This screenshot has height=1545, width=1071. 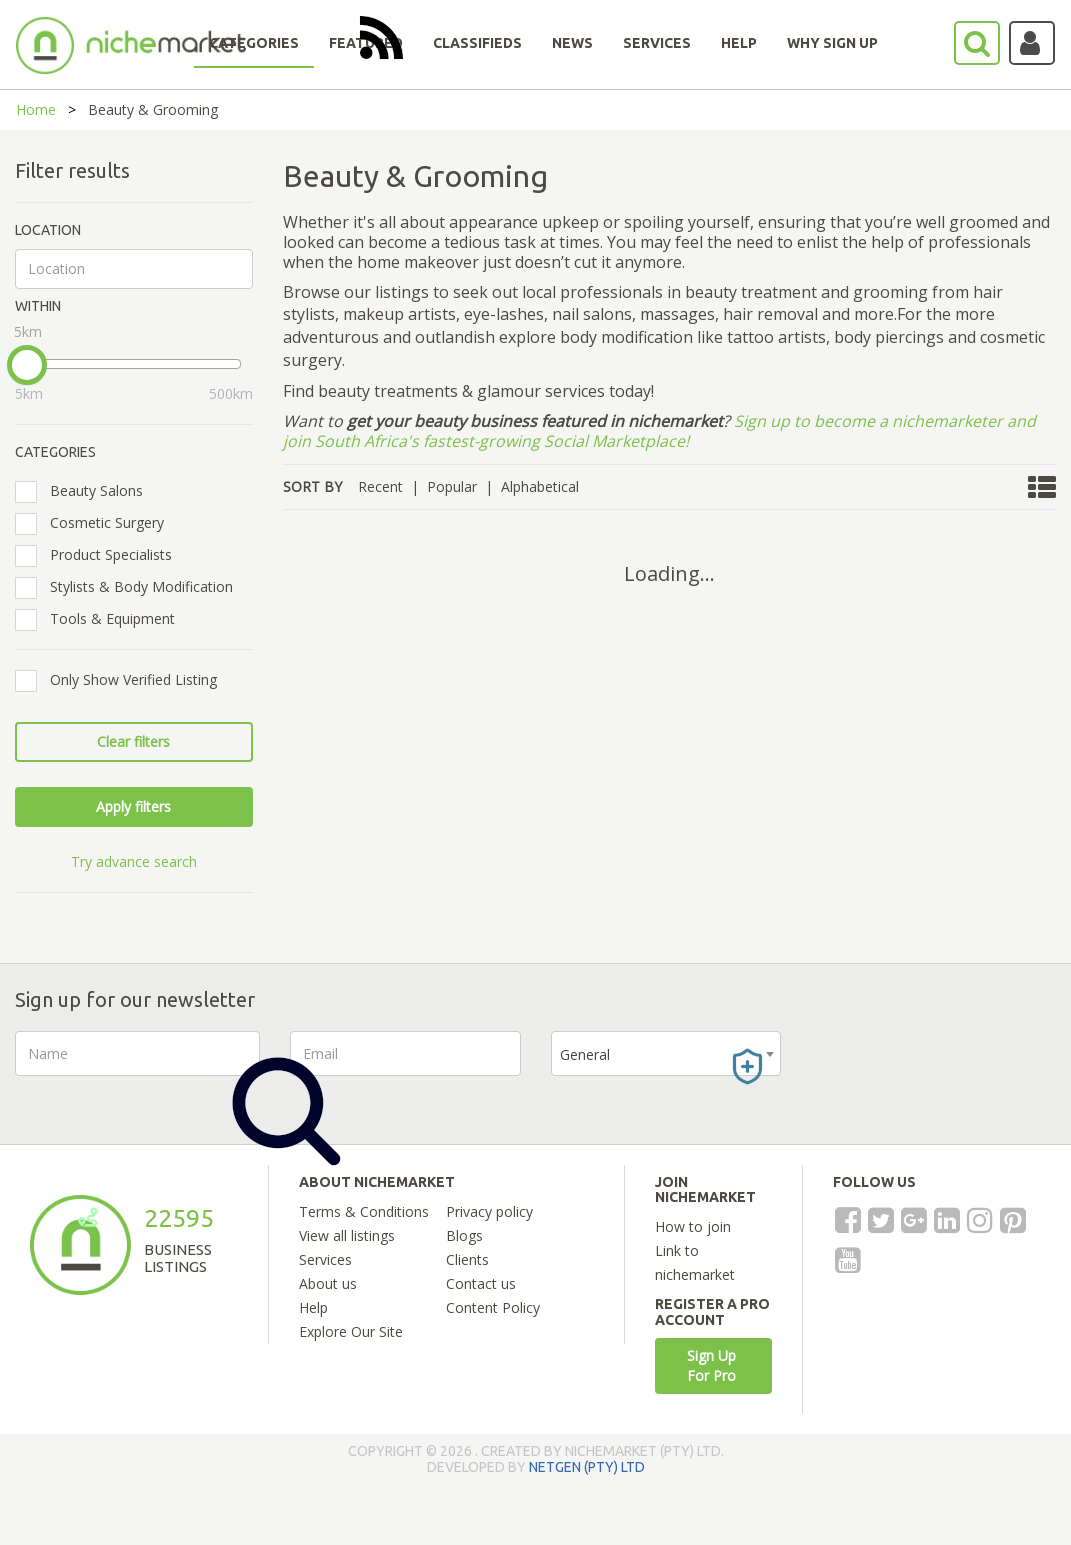 What do you see at coordinates (747, 1066) in the screenshot?
I see `add a new security feature or protection` at bounding box center [747, 1066].